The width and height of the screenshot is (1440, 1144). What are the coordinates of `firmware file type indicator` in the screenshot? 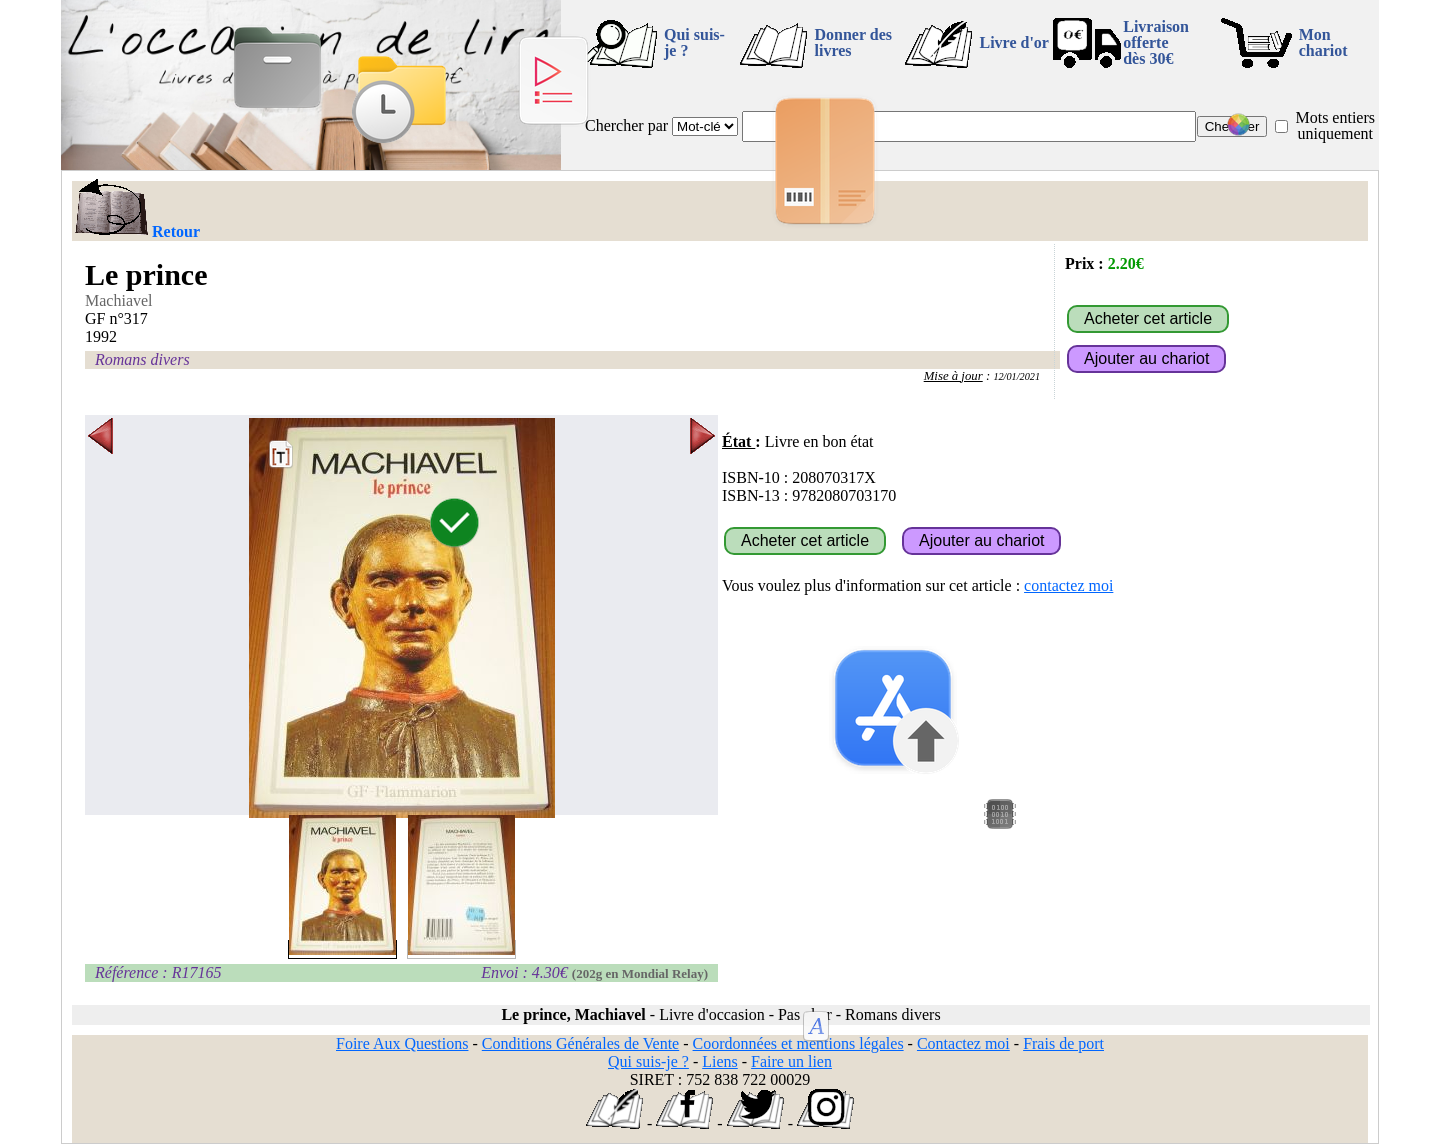 It's located at (1000, 814).